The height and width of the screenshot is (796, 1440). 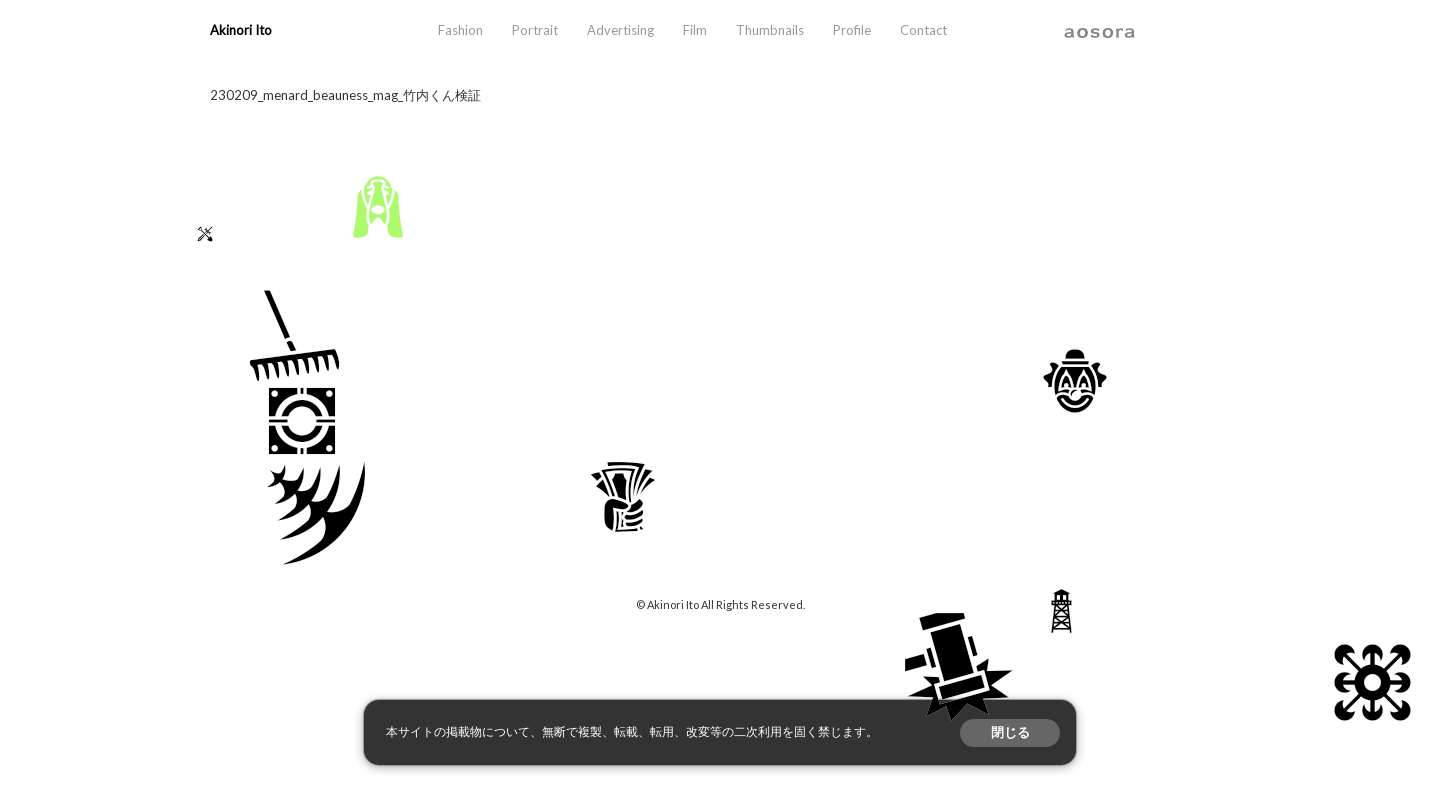 I want to click on view or access lookout points on a map, so click(x=1061, y=610).